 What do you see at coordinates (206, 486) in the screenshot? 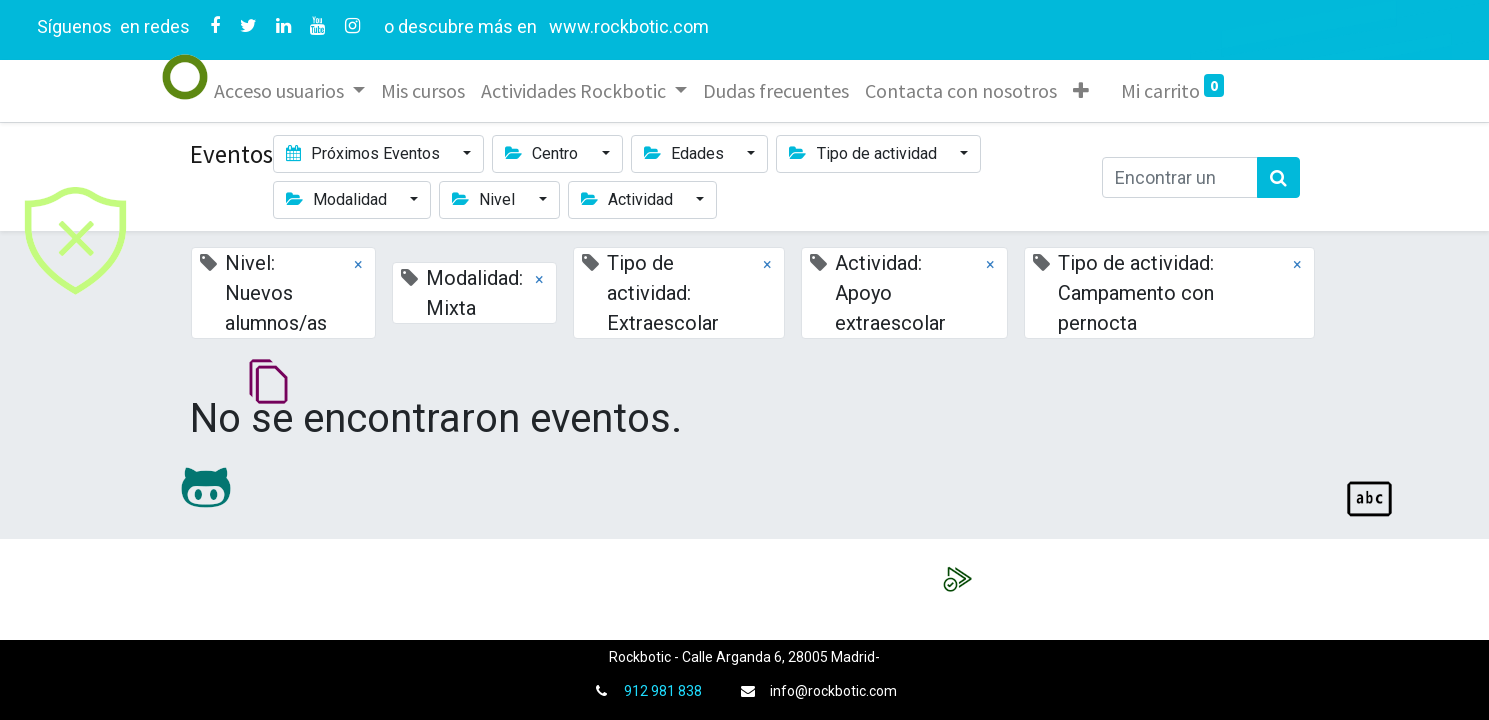
I see `access GitHub integration or repository` at bounding box center [206, 486].